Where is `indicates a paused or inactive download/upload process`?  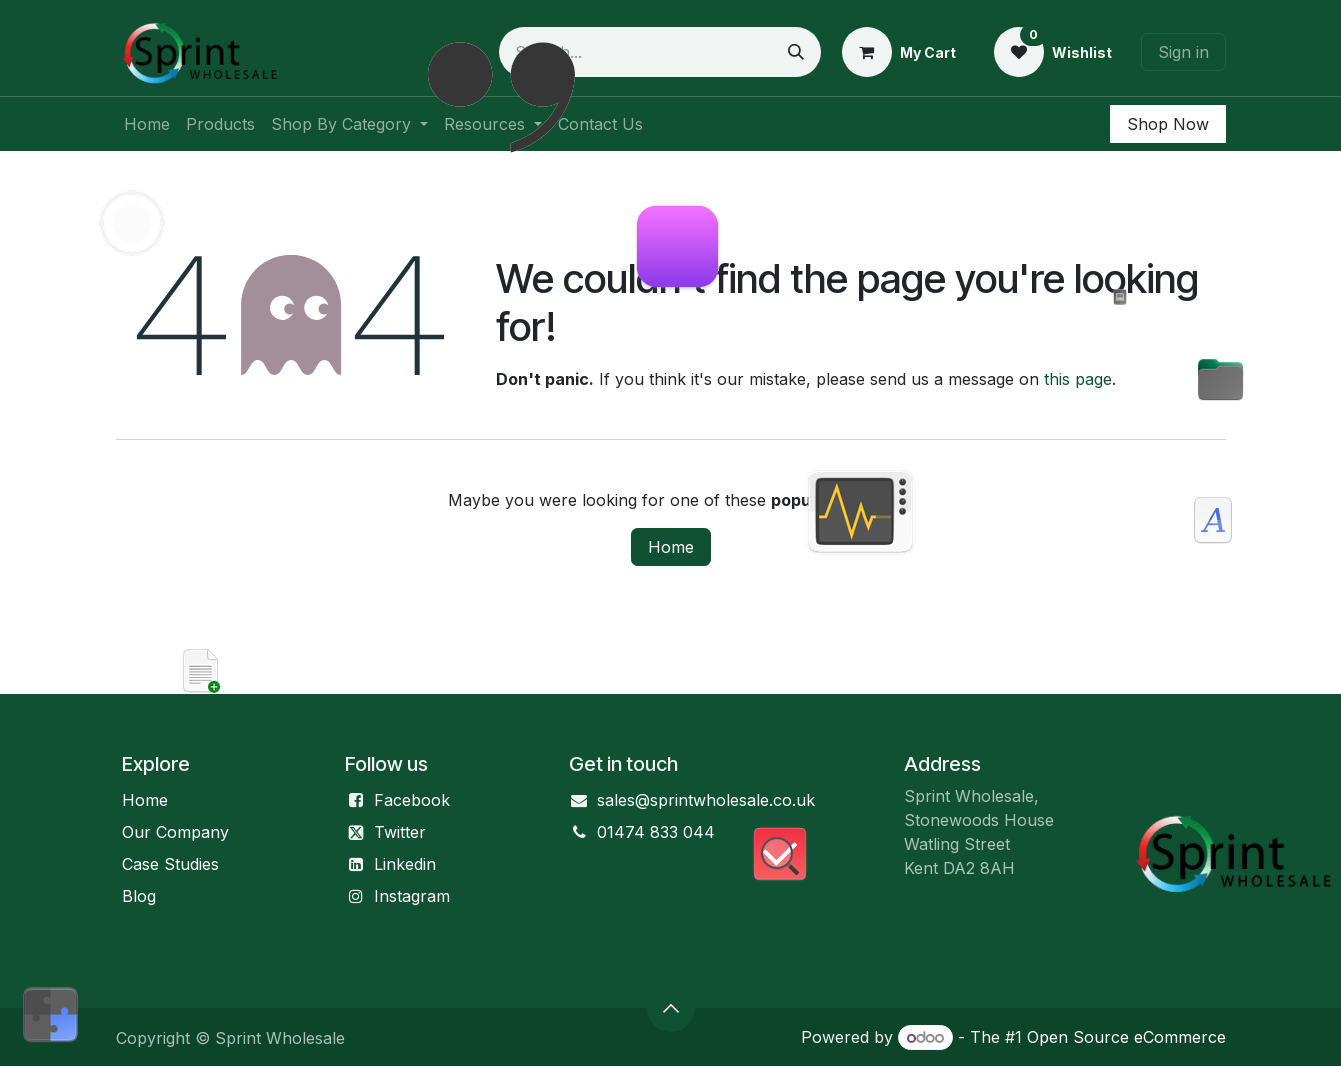 indicates a paused or inactive download/upload process is located at coordinates (132, 223).